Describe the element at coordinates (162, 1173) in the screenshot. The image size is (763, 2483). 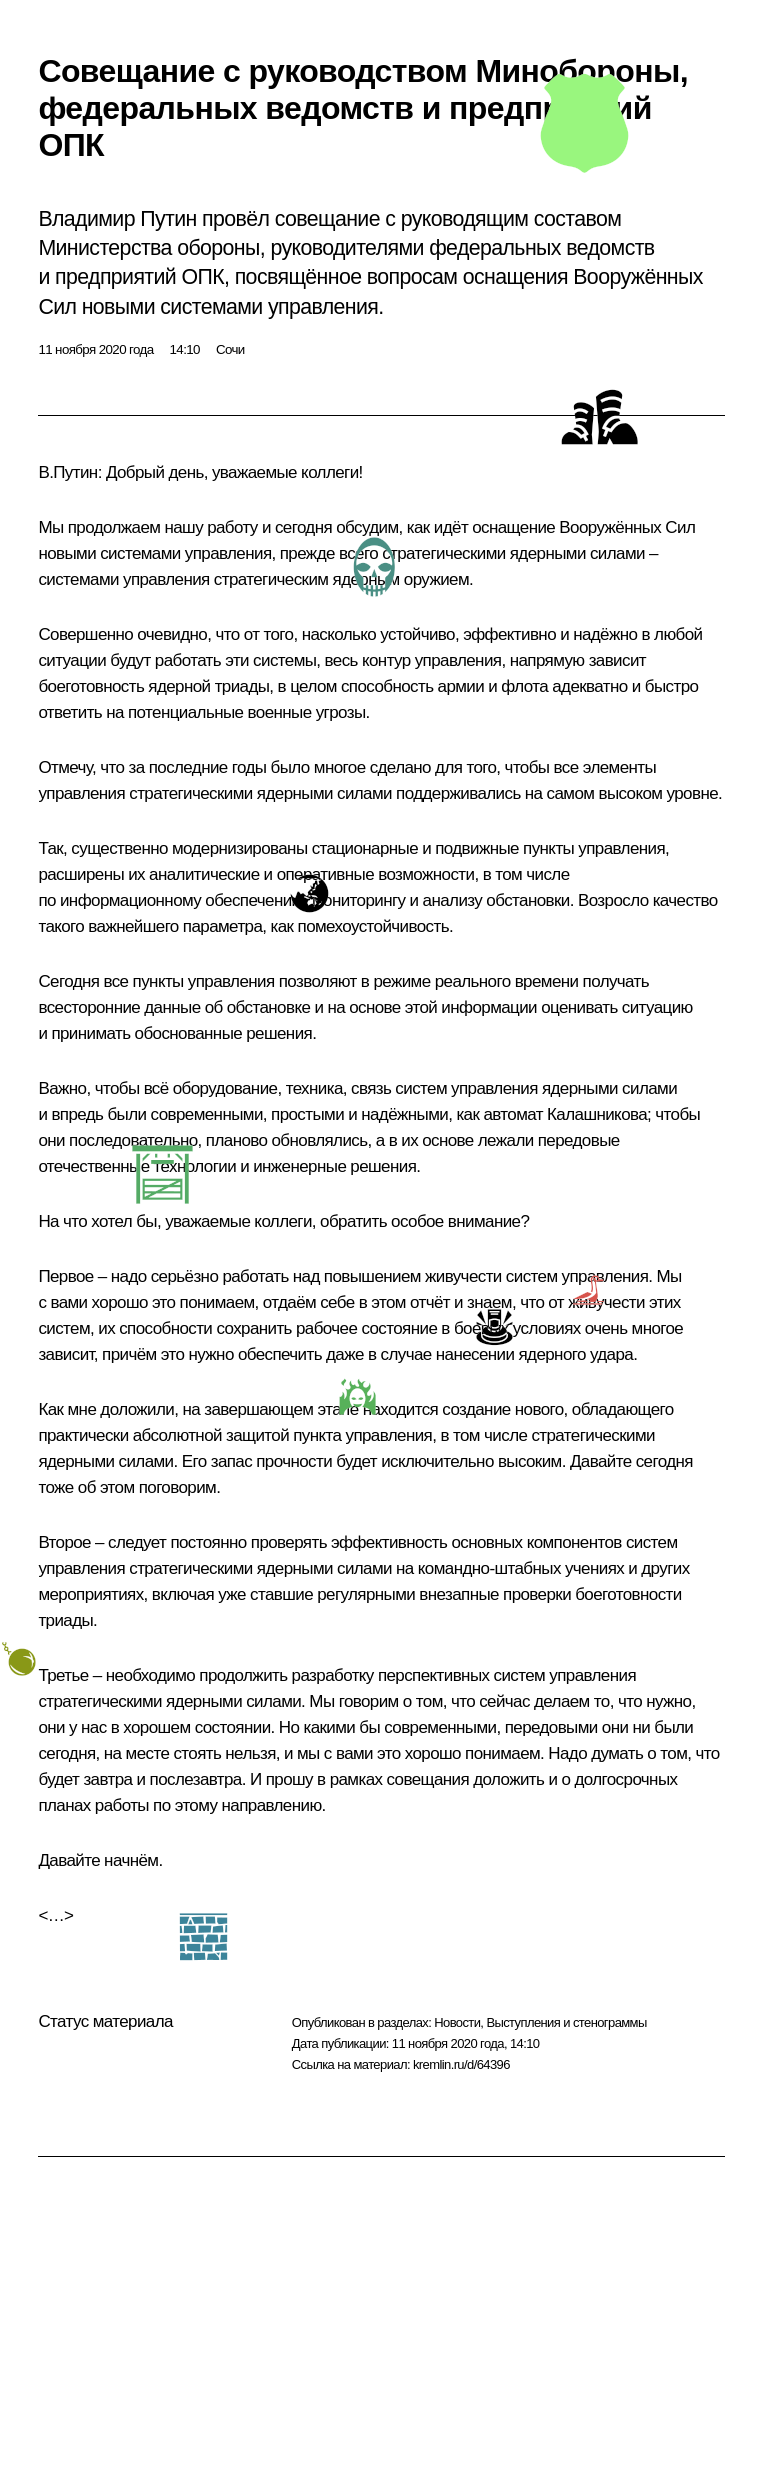
I see `access ranch or farm management features` at that location.